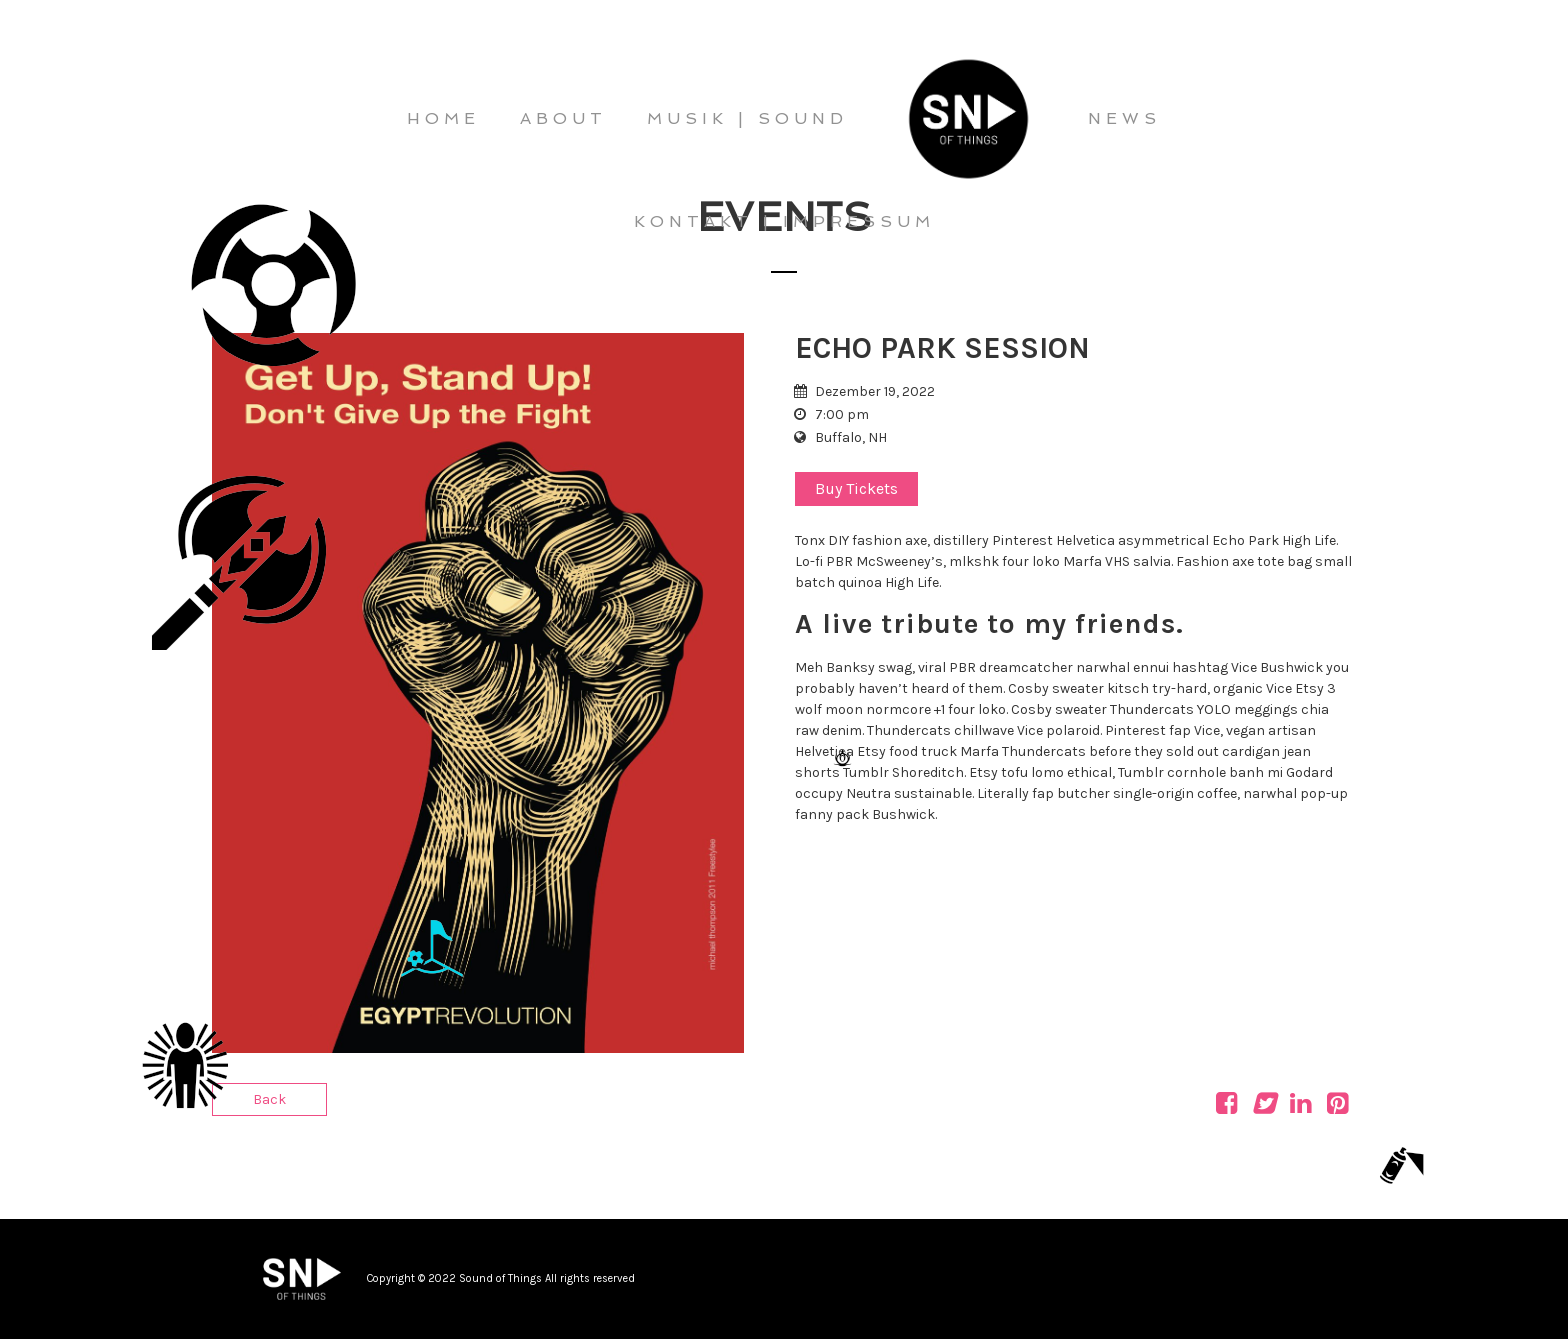 Image resolution: width=1568 pixels, height=1339 pixels. What do you see at coordinates (432, 949) in the screenshot?
I see `indicates a corner kick in a soccer/football game` at bounding box center [432, 949].